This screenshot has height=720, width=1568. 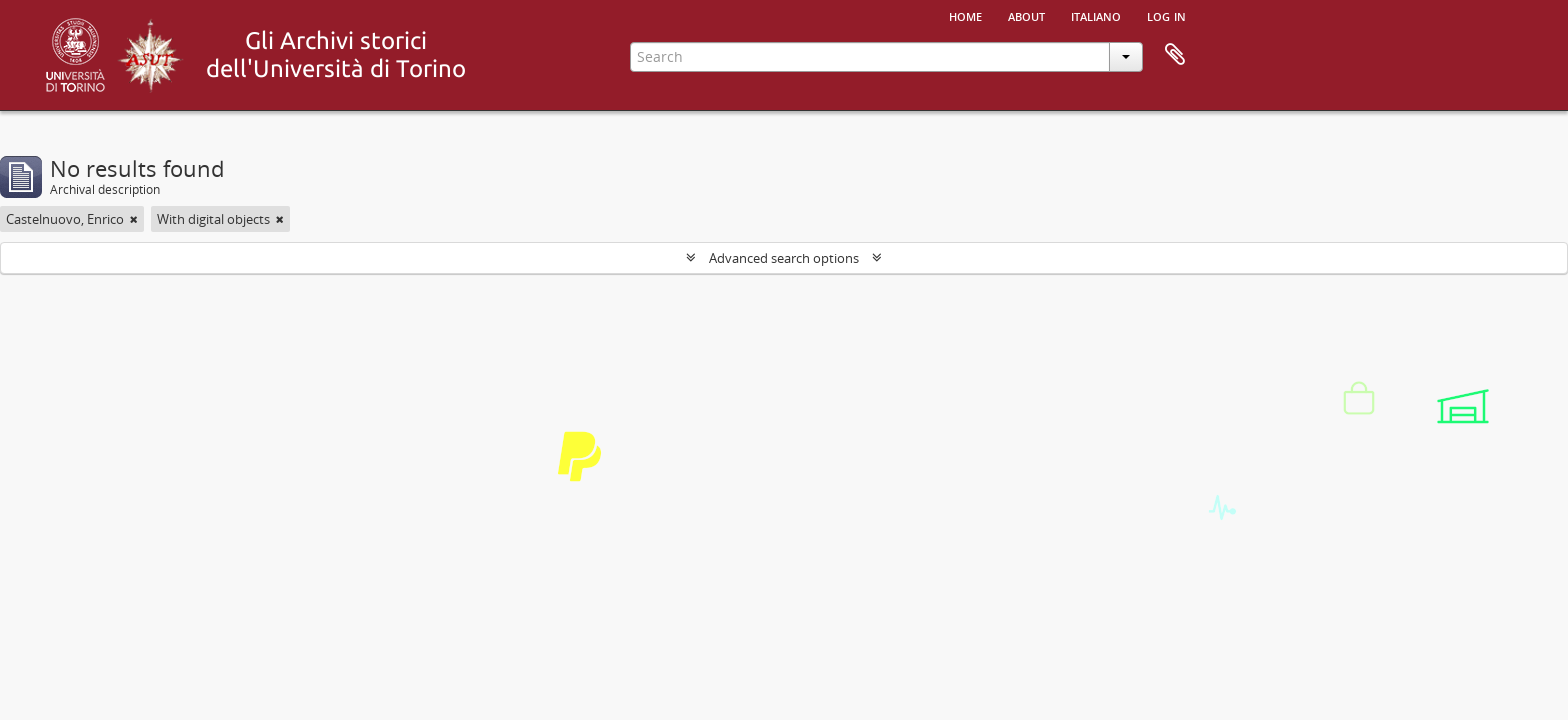 What do you see at coordinates (1222, 507) in the screenshot?
I see `view activity or health metrics` at bounding box center [1222, 507].